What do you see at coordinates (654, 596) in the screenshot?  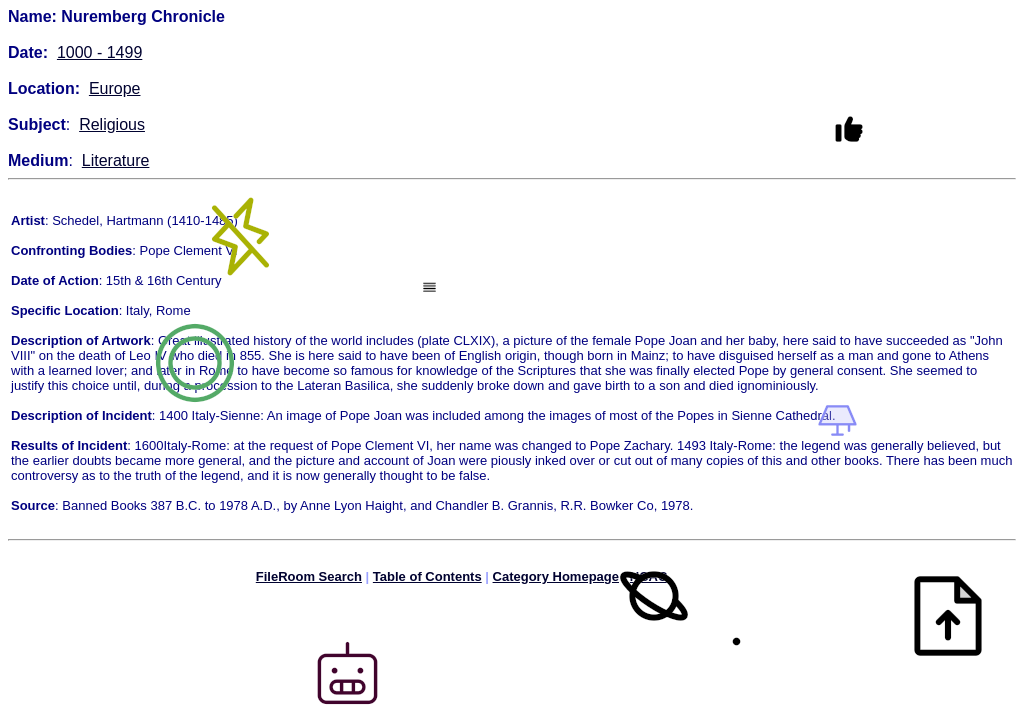 I see `explore global or worldwide content` at bounding box center [654, 596].